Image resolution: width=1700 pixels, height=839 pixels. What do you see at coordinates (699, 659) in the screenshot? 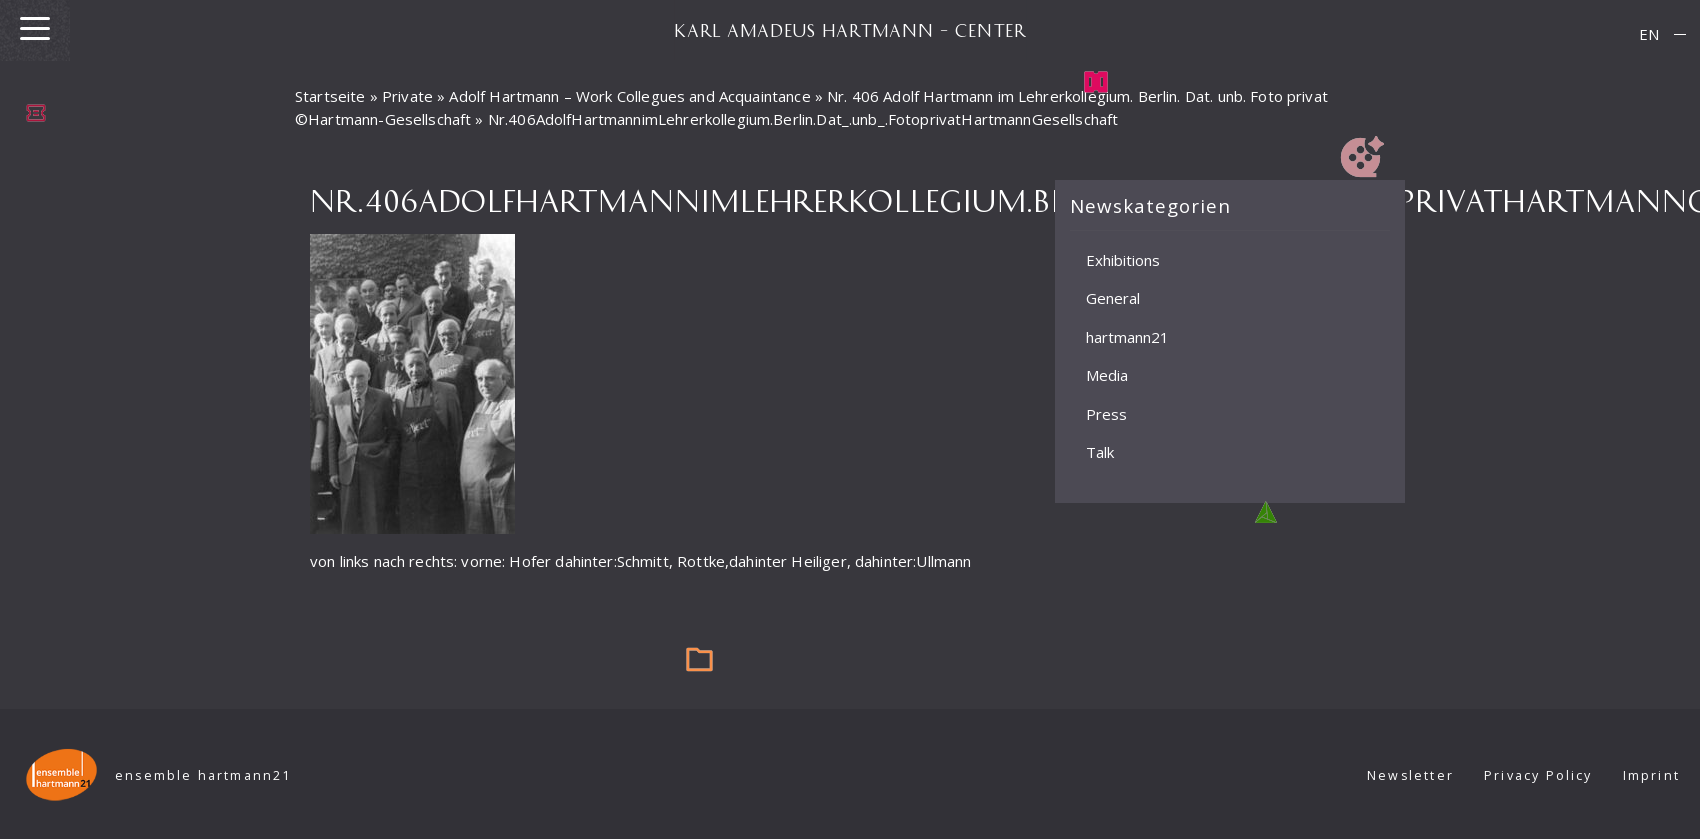
I see `open folder to view files` at bounding box center [699, 659].